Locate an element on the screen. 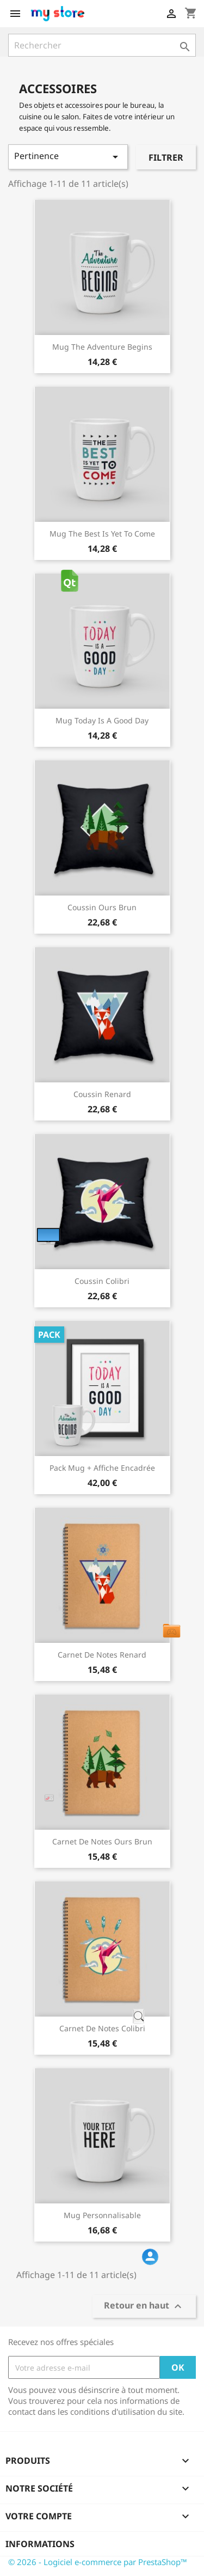 The height and width of the screenshot is (2576, 204). open the log viewer application is located at coordinates (138, 2016).